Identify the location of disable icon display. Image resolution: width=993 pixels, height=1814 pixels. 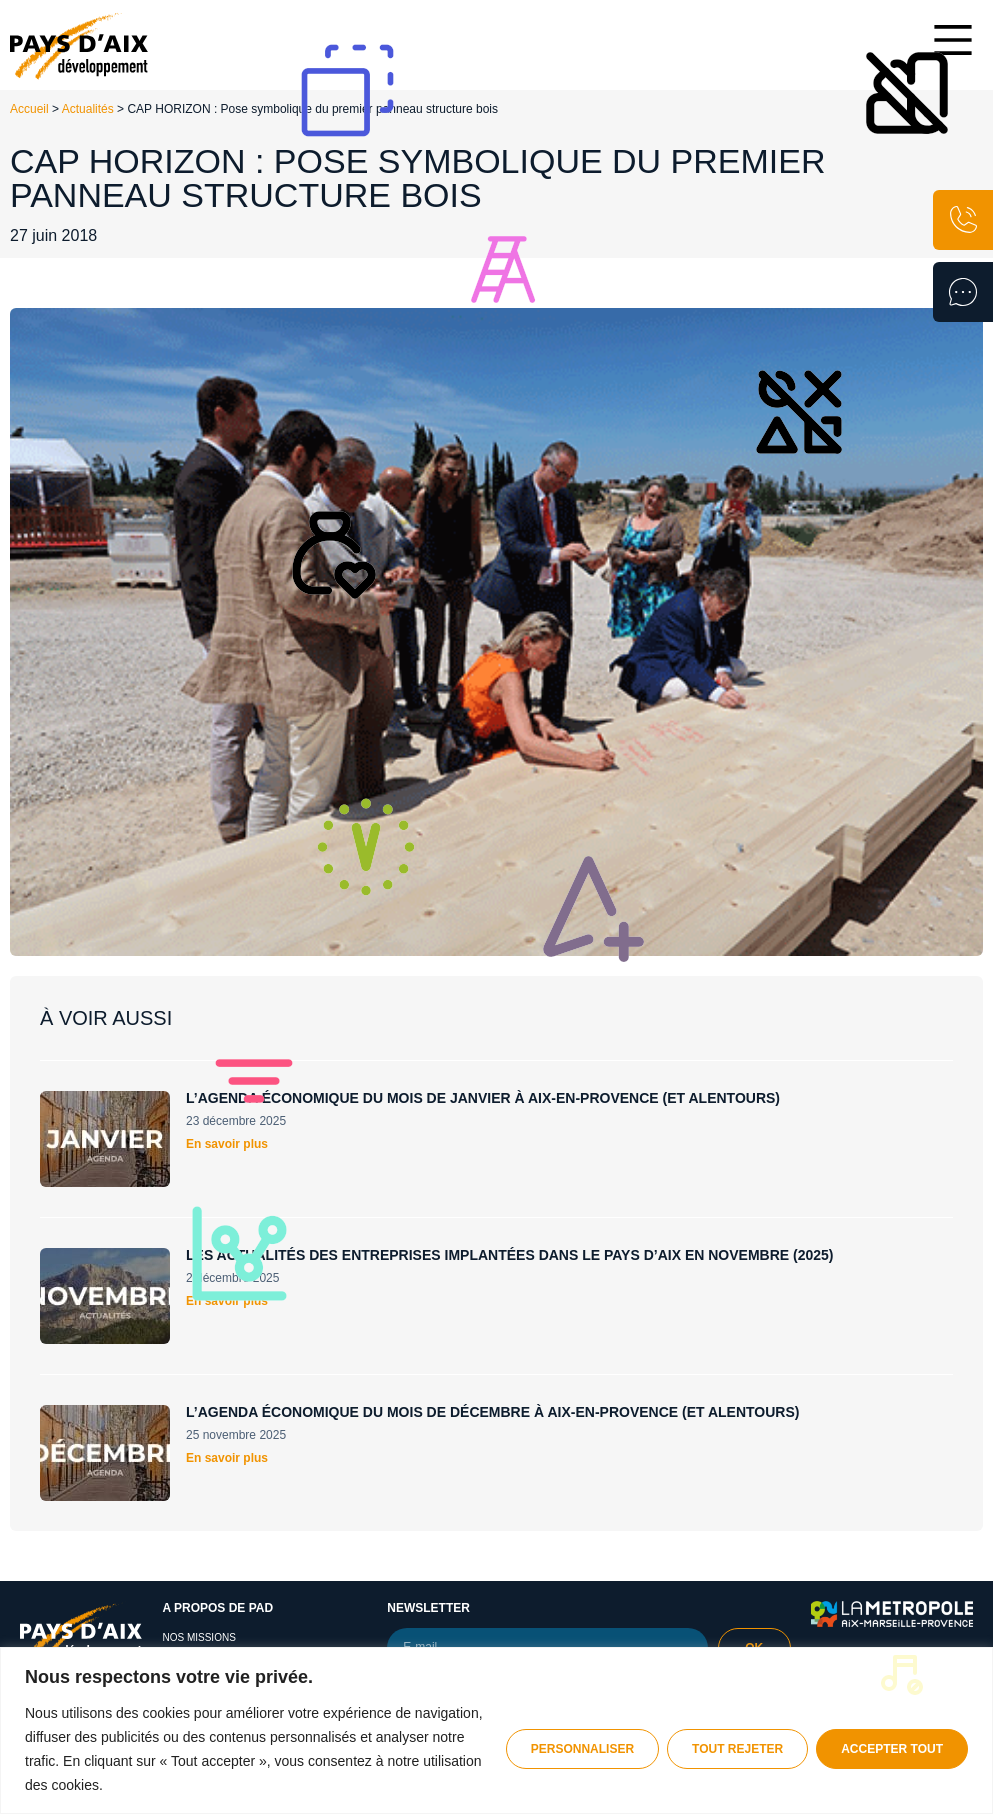
(800, 412).